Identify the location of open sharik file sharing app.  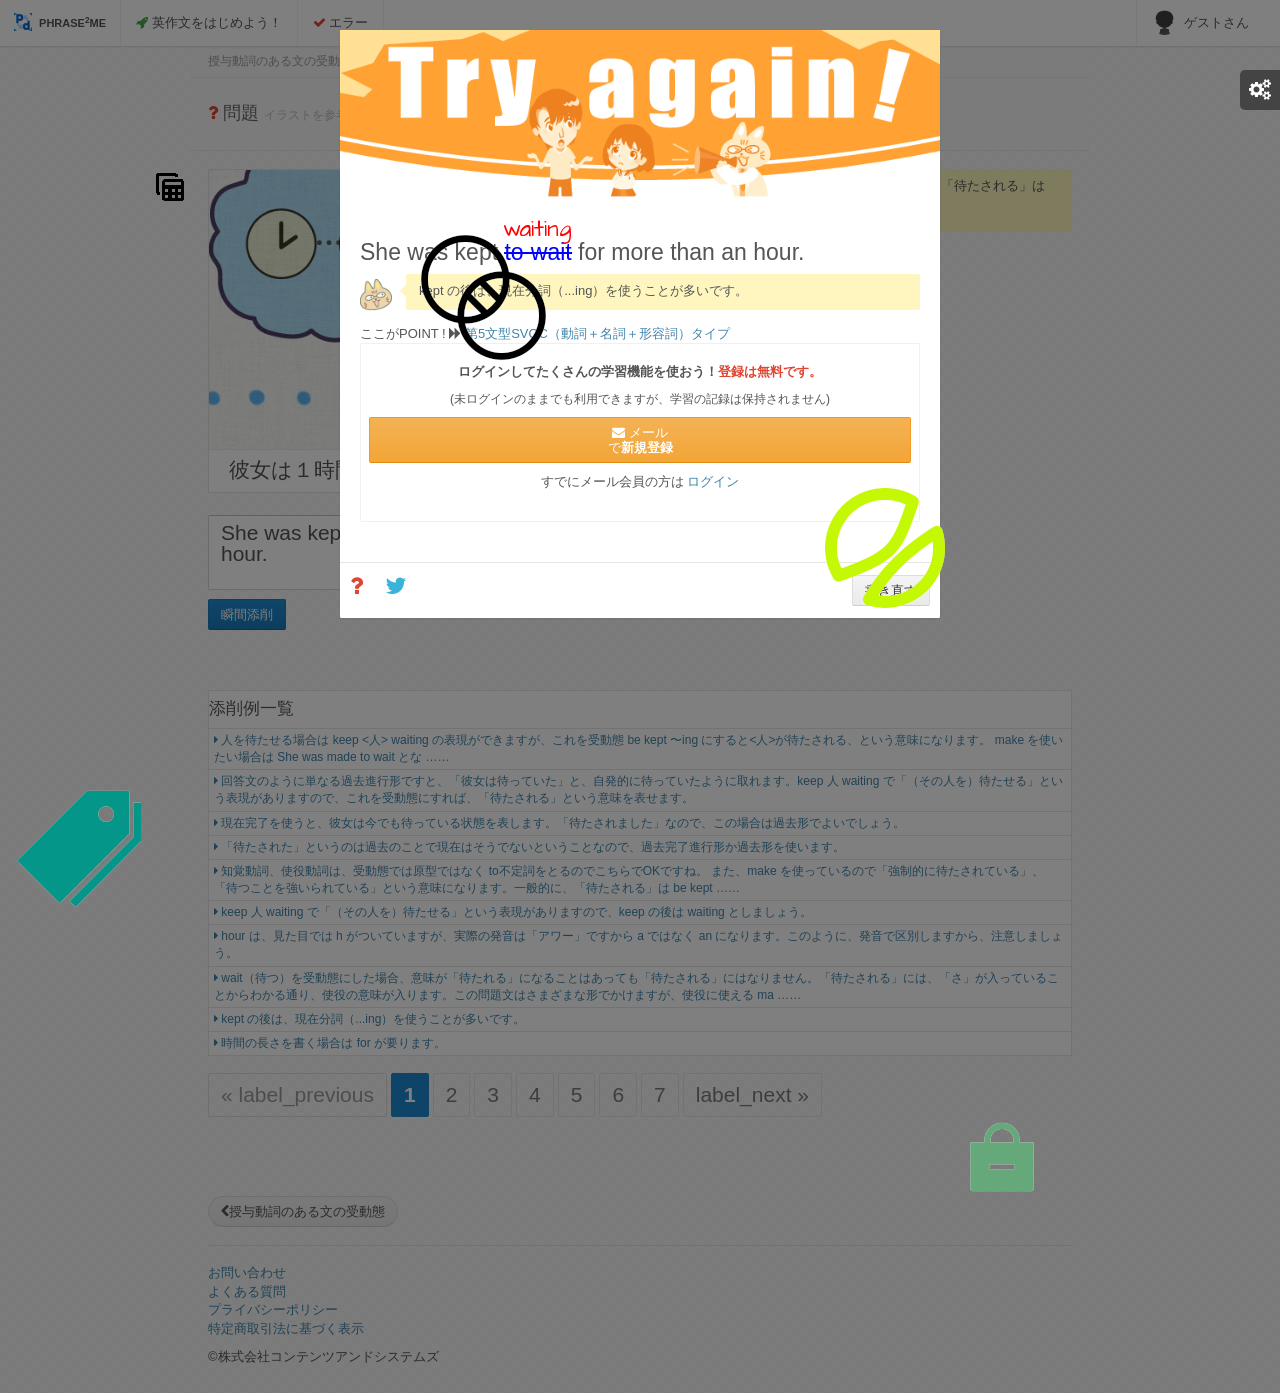
(885, 548).